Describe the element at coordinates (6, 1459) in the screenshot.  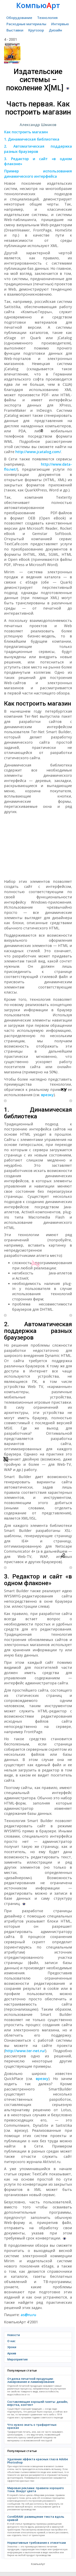
I see `disable layout view` at that location.